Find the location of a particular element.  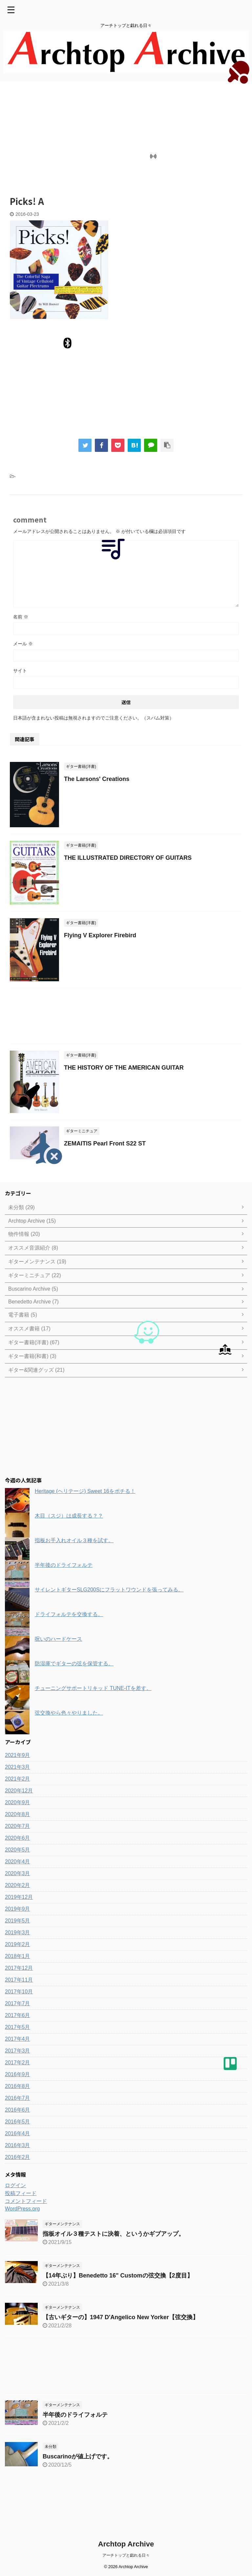

cancel flight booking is located at coordinates (45, 1148).